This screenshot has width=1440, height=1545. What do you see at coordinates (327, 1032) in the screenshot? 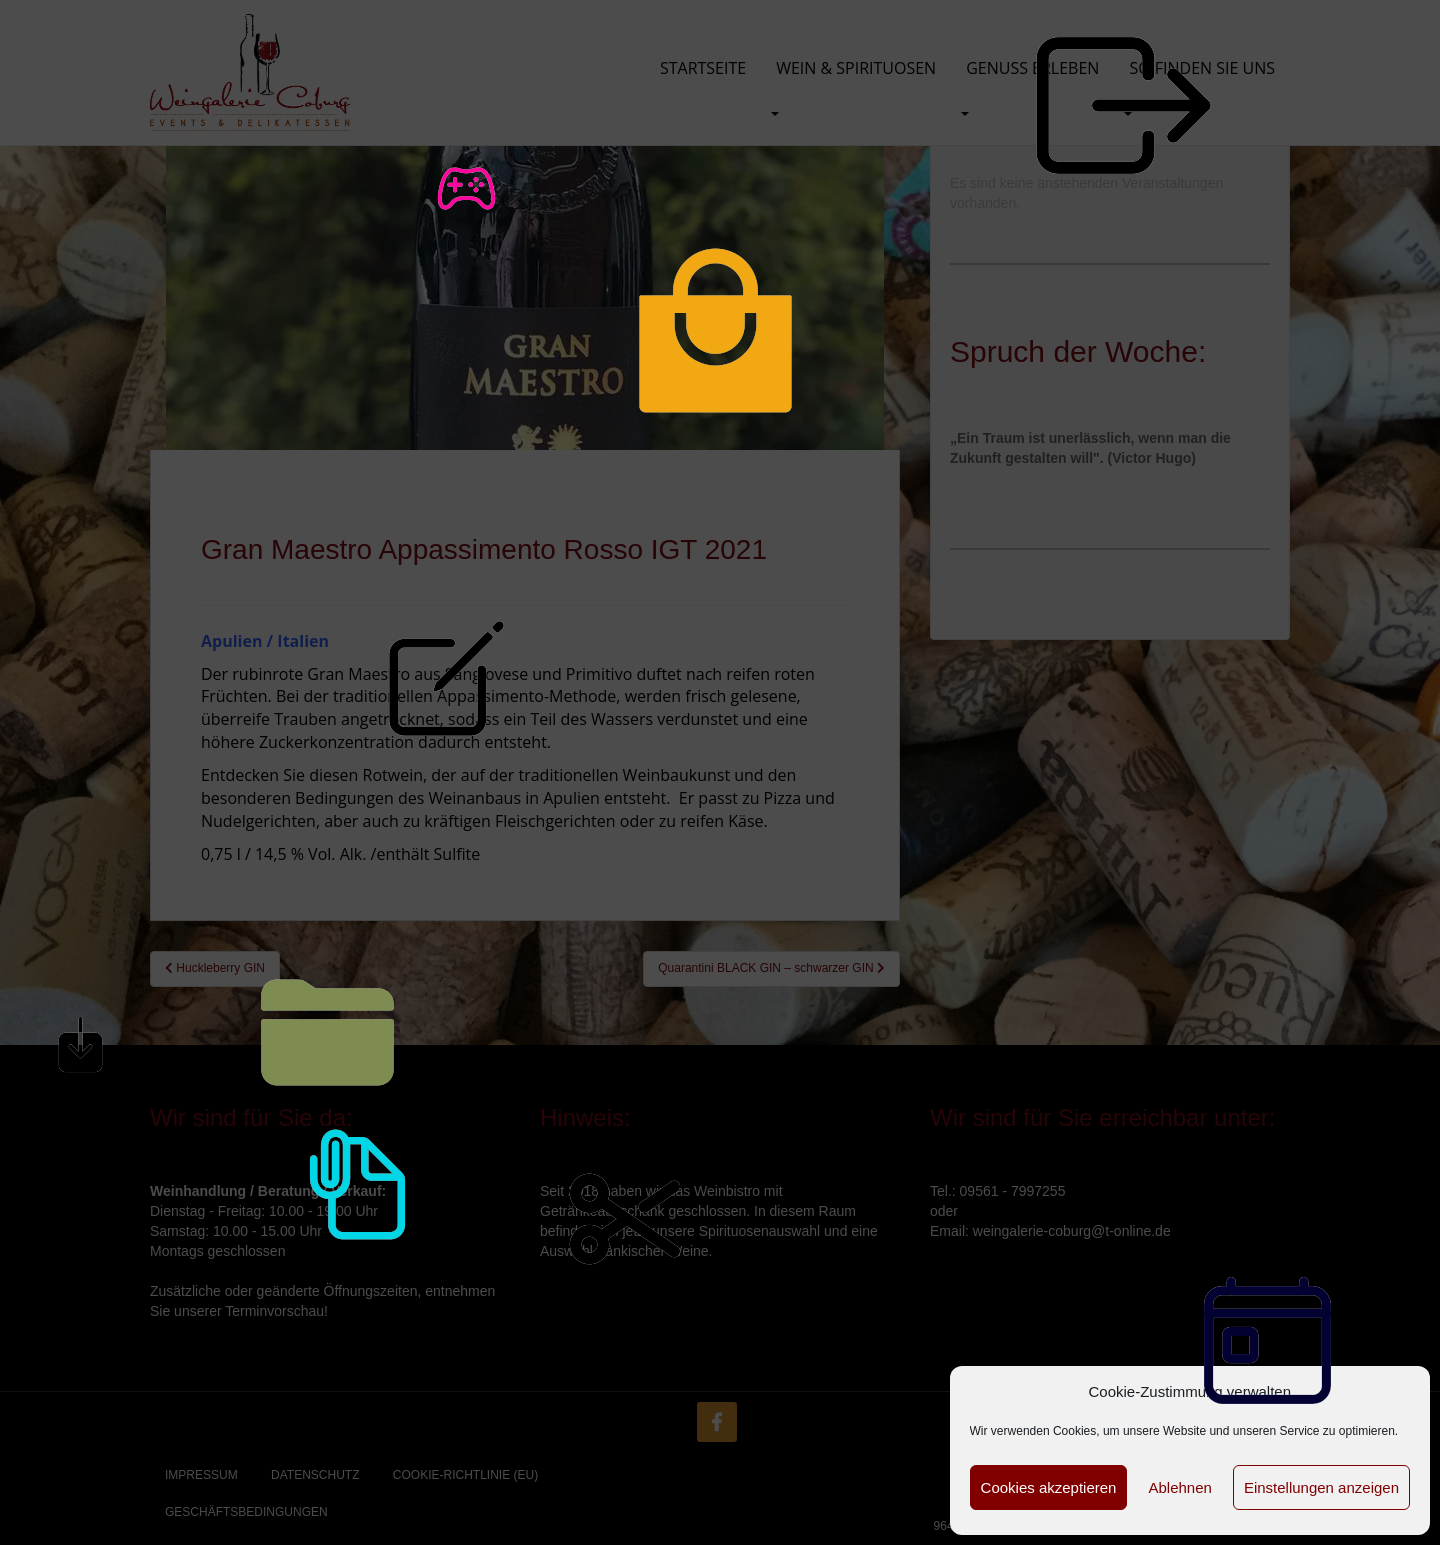
I see `open folder to view contents` at bounding box center [327, 1032].